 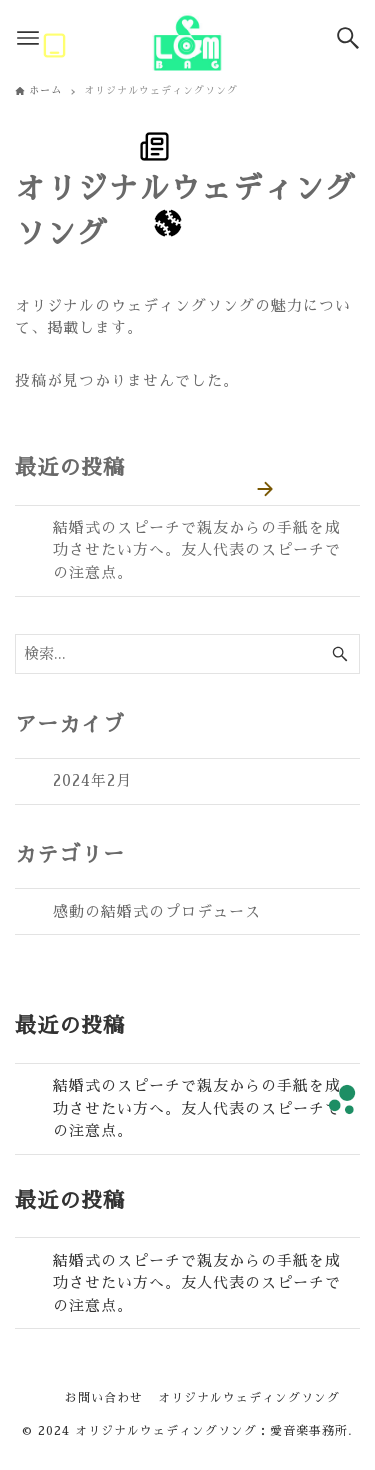 I want to click on view on iPad or tablet device, so click(x=54, y=45).